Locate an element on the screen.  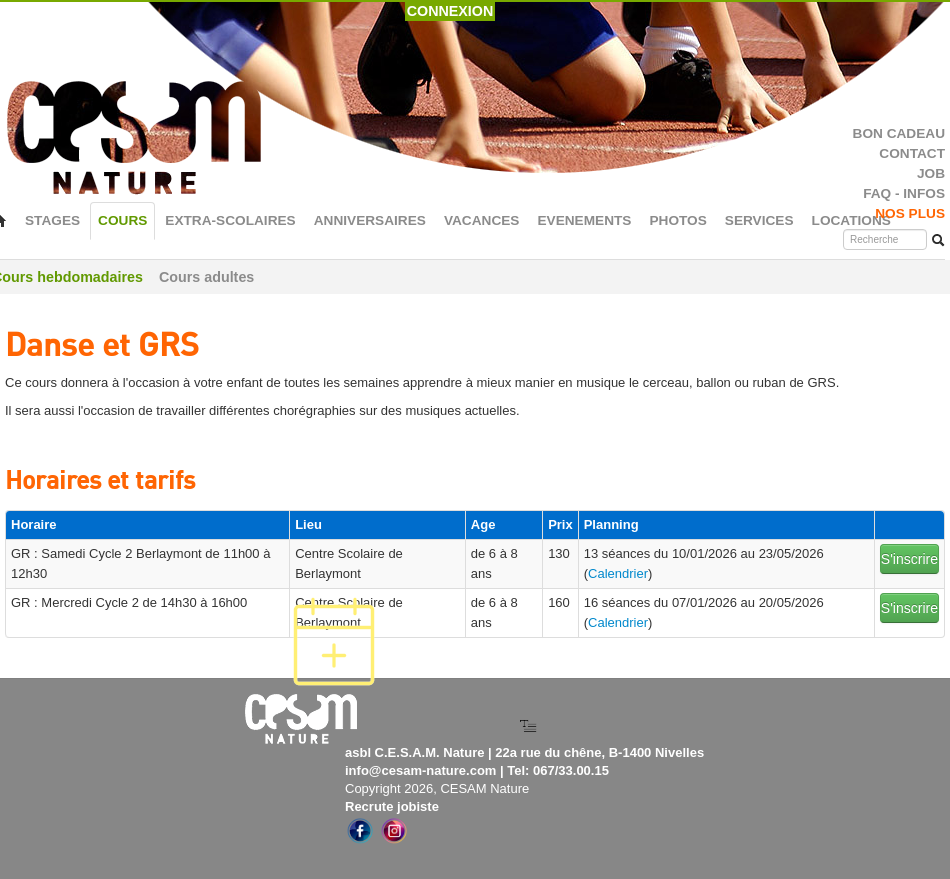
add a new event to the calendar is located at coordinates (334, 645).